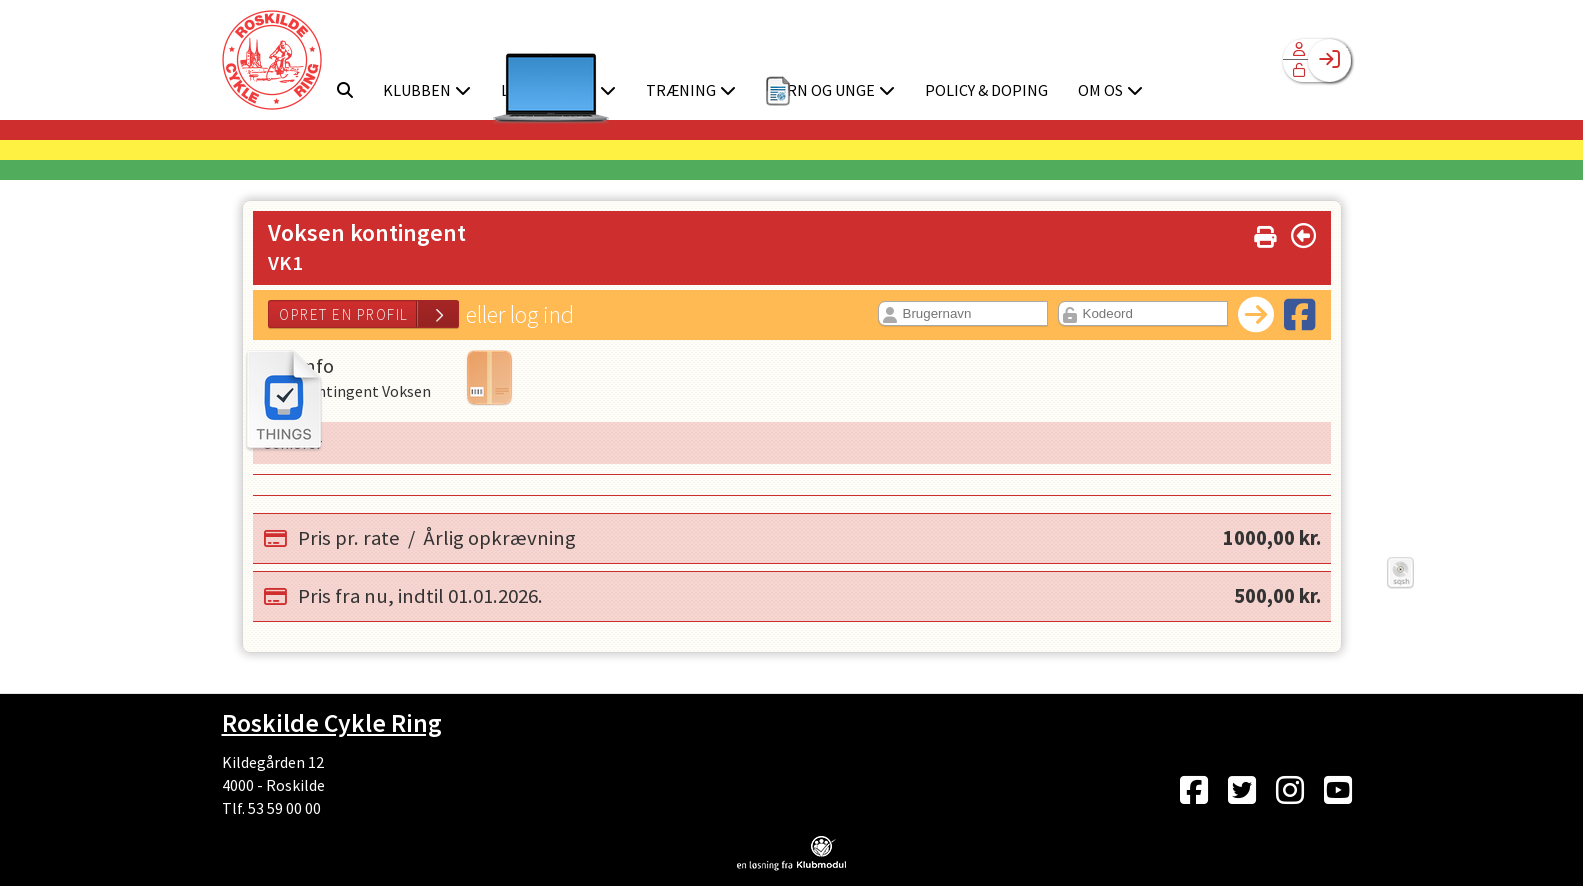 This screenshot has height=886, width=1583. Describe the element at coordinates (551, 83) in the screenshot. I see `macbook pro 15-inch device icon` at that location.